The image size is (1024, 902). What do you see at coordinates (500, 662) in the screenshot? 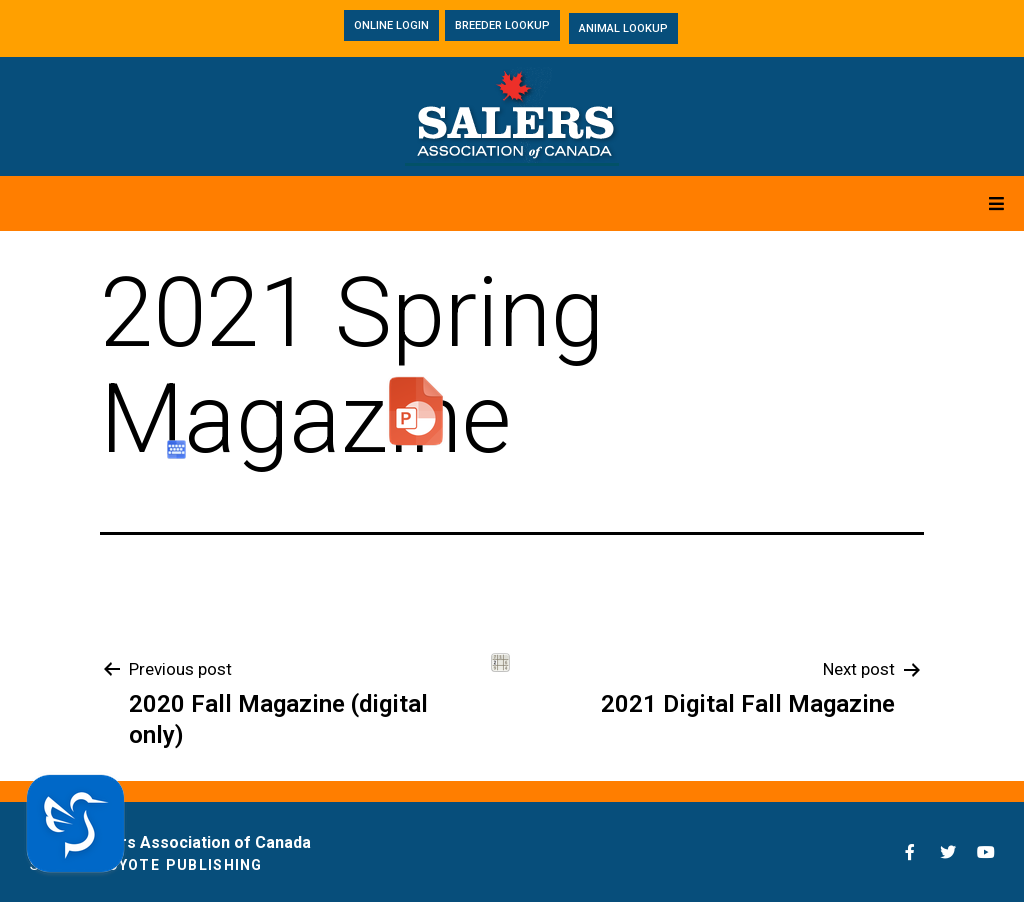
I see `open the sudoku puzzle game` at bounding box center [500, 662].